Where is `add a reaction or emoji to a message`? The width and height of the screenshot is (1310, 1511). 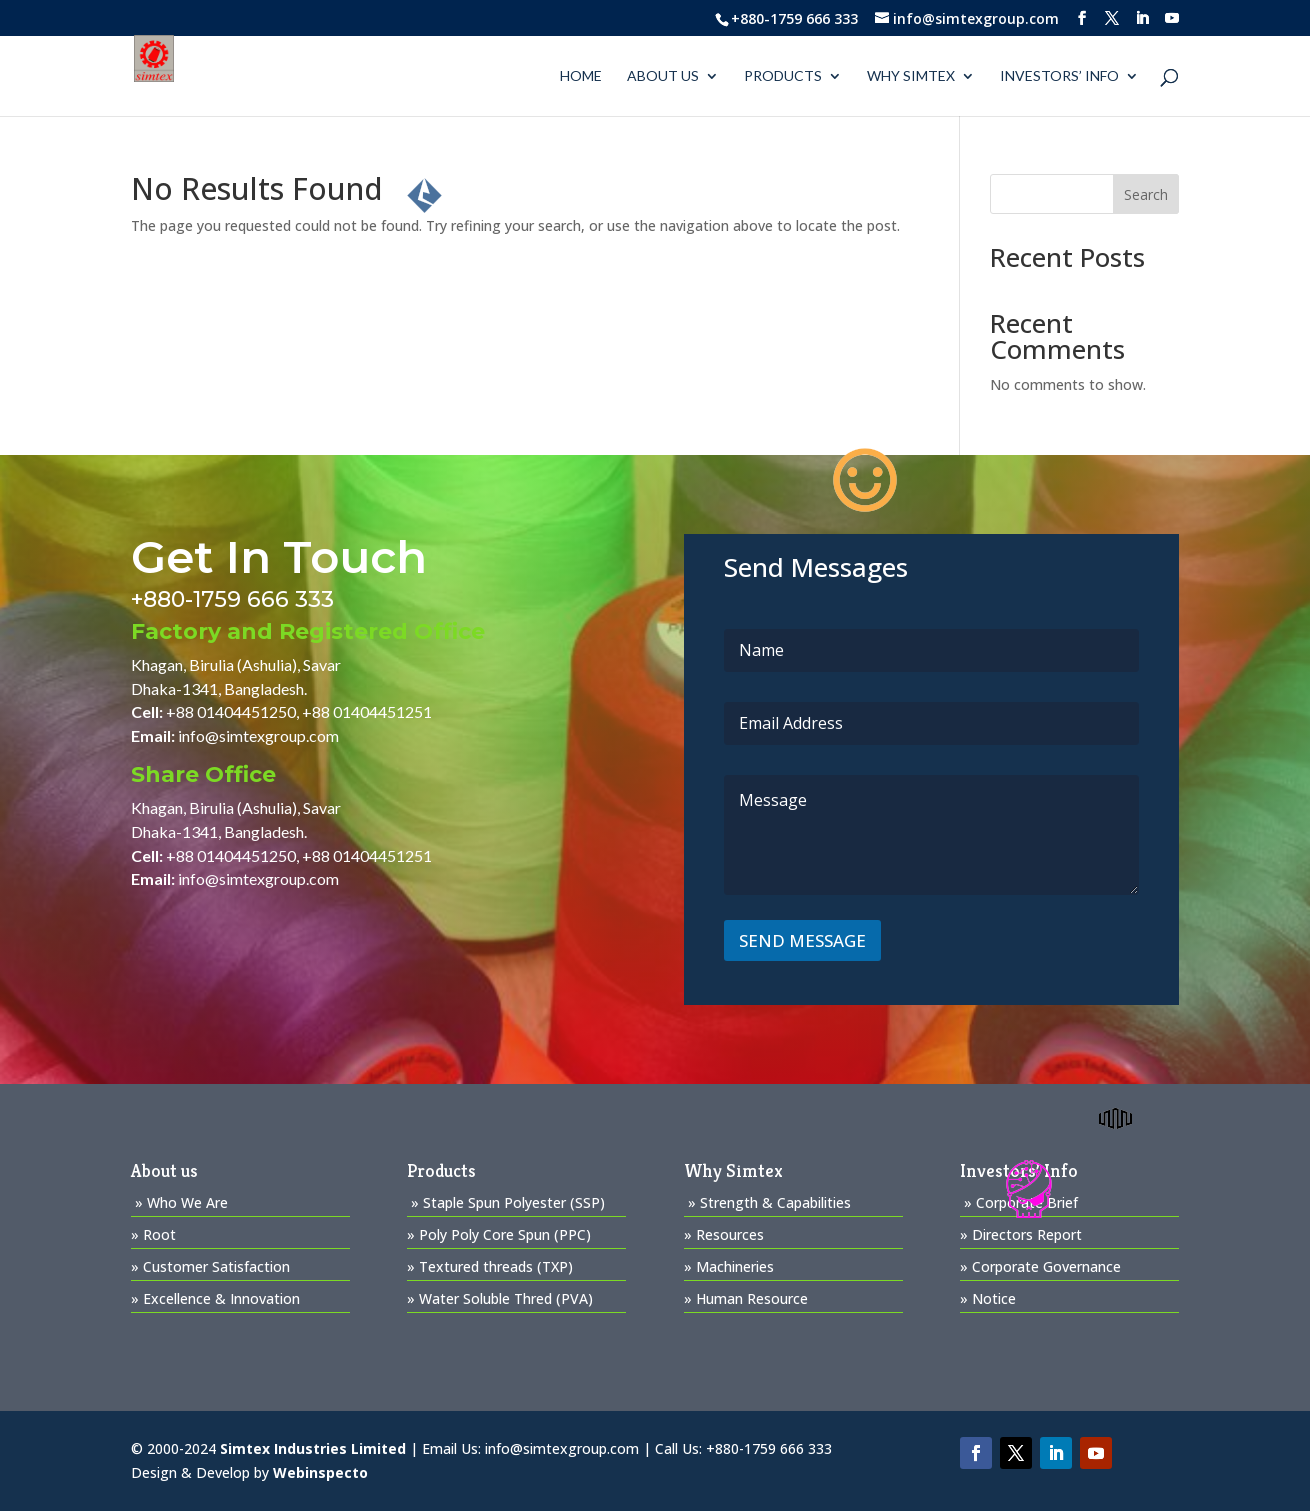
add a reaction or emoji to a message is located at coordinates (865, 480).